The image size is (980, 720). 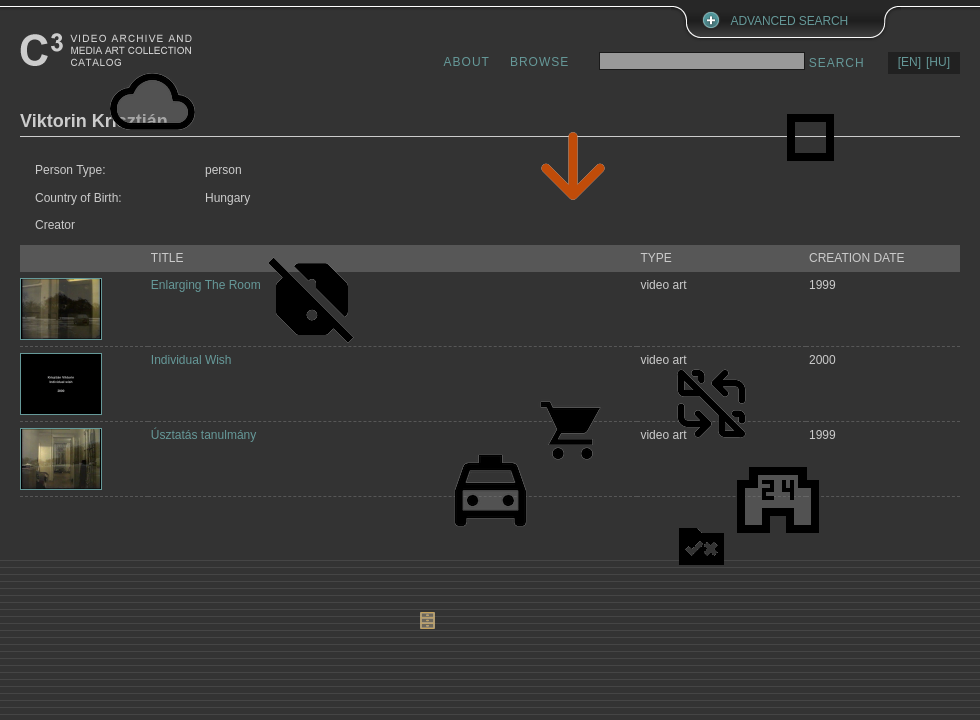 I want to click on request a taxi or rideshare, so click(x=490, y=490).